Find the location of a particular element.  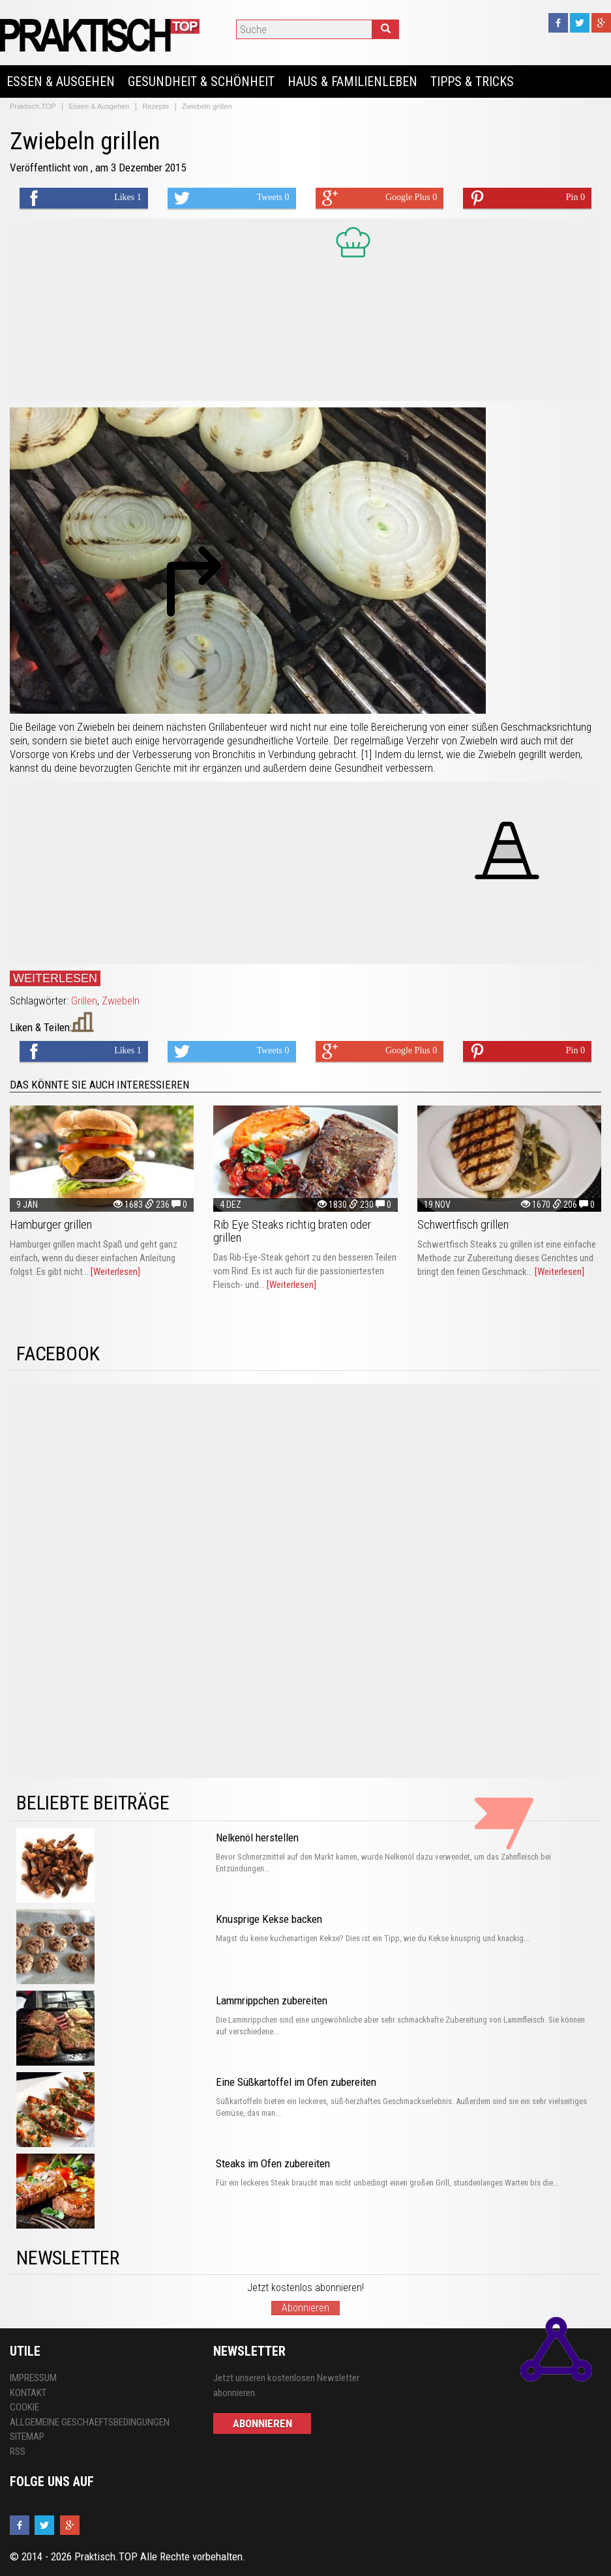

view analytics or statistics is located at coordinates (82, 1022).